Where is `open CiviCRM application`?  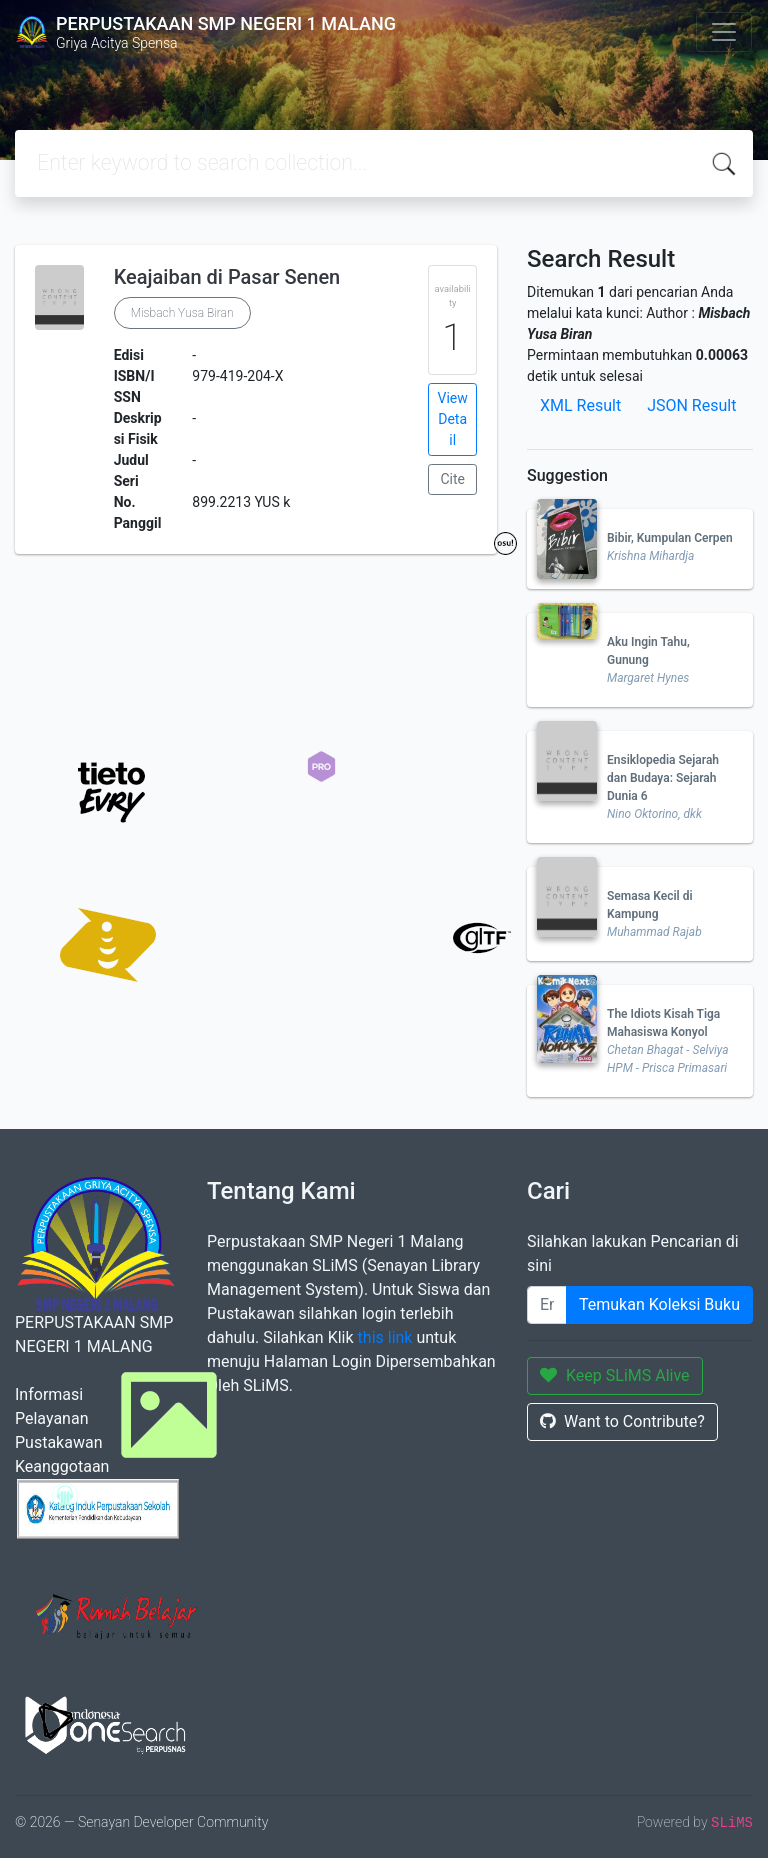
open CiviCRM application is located at coordinates (56, 1721).